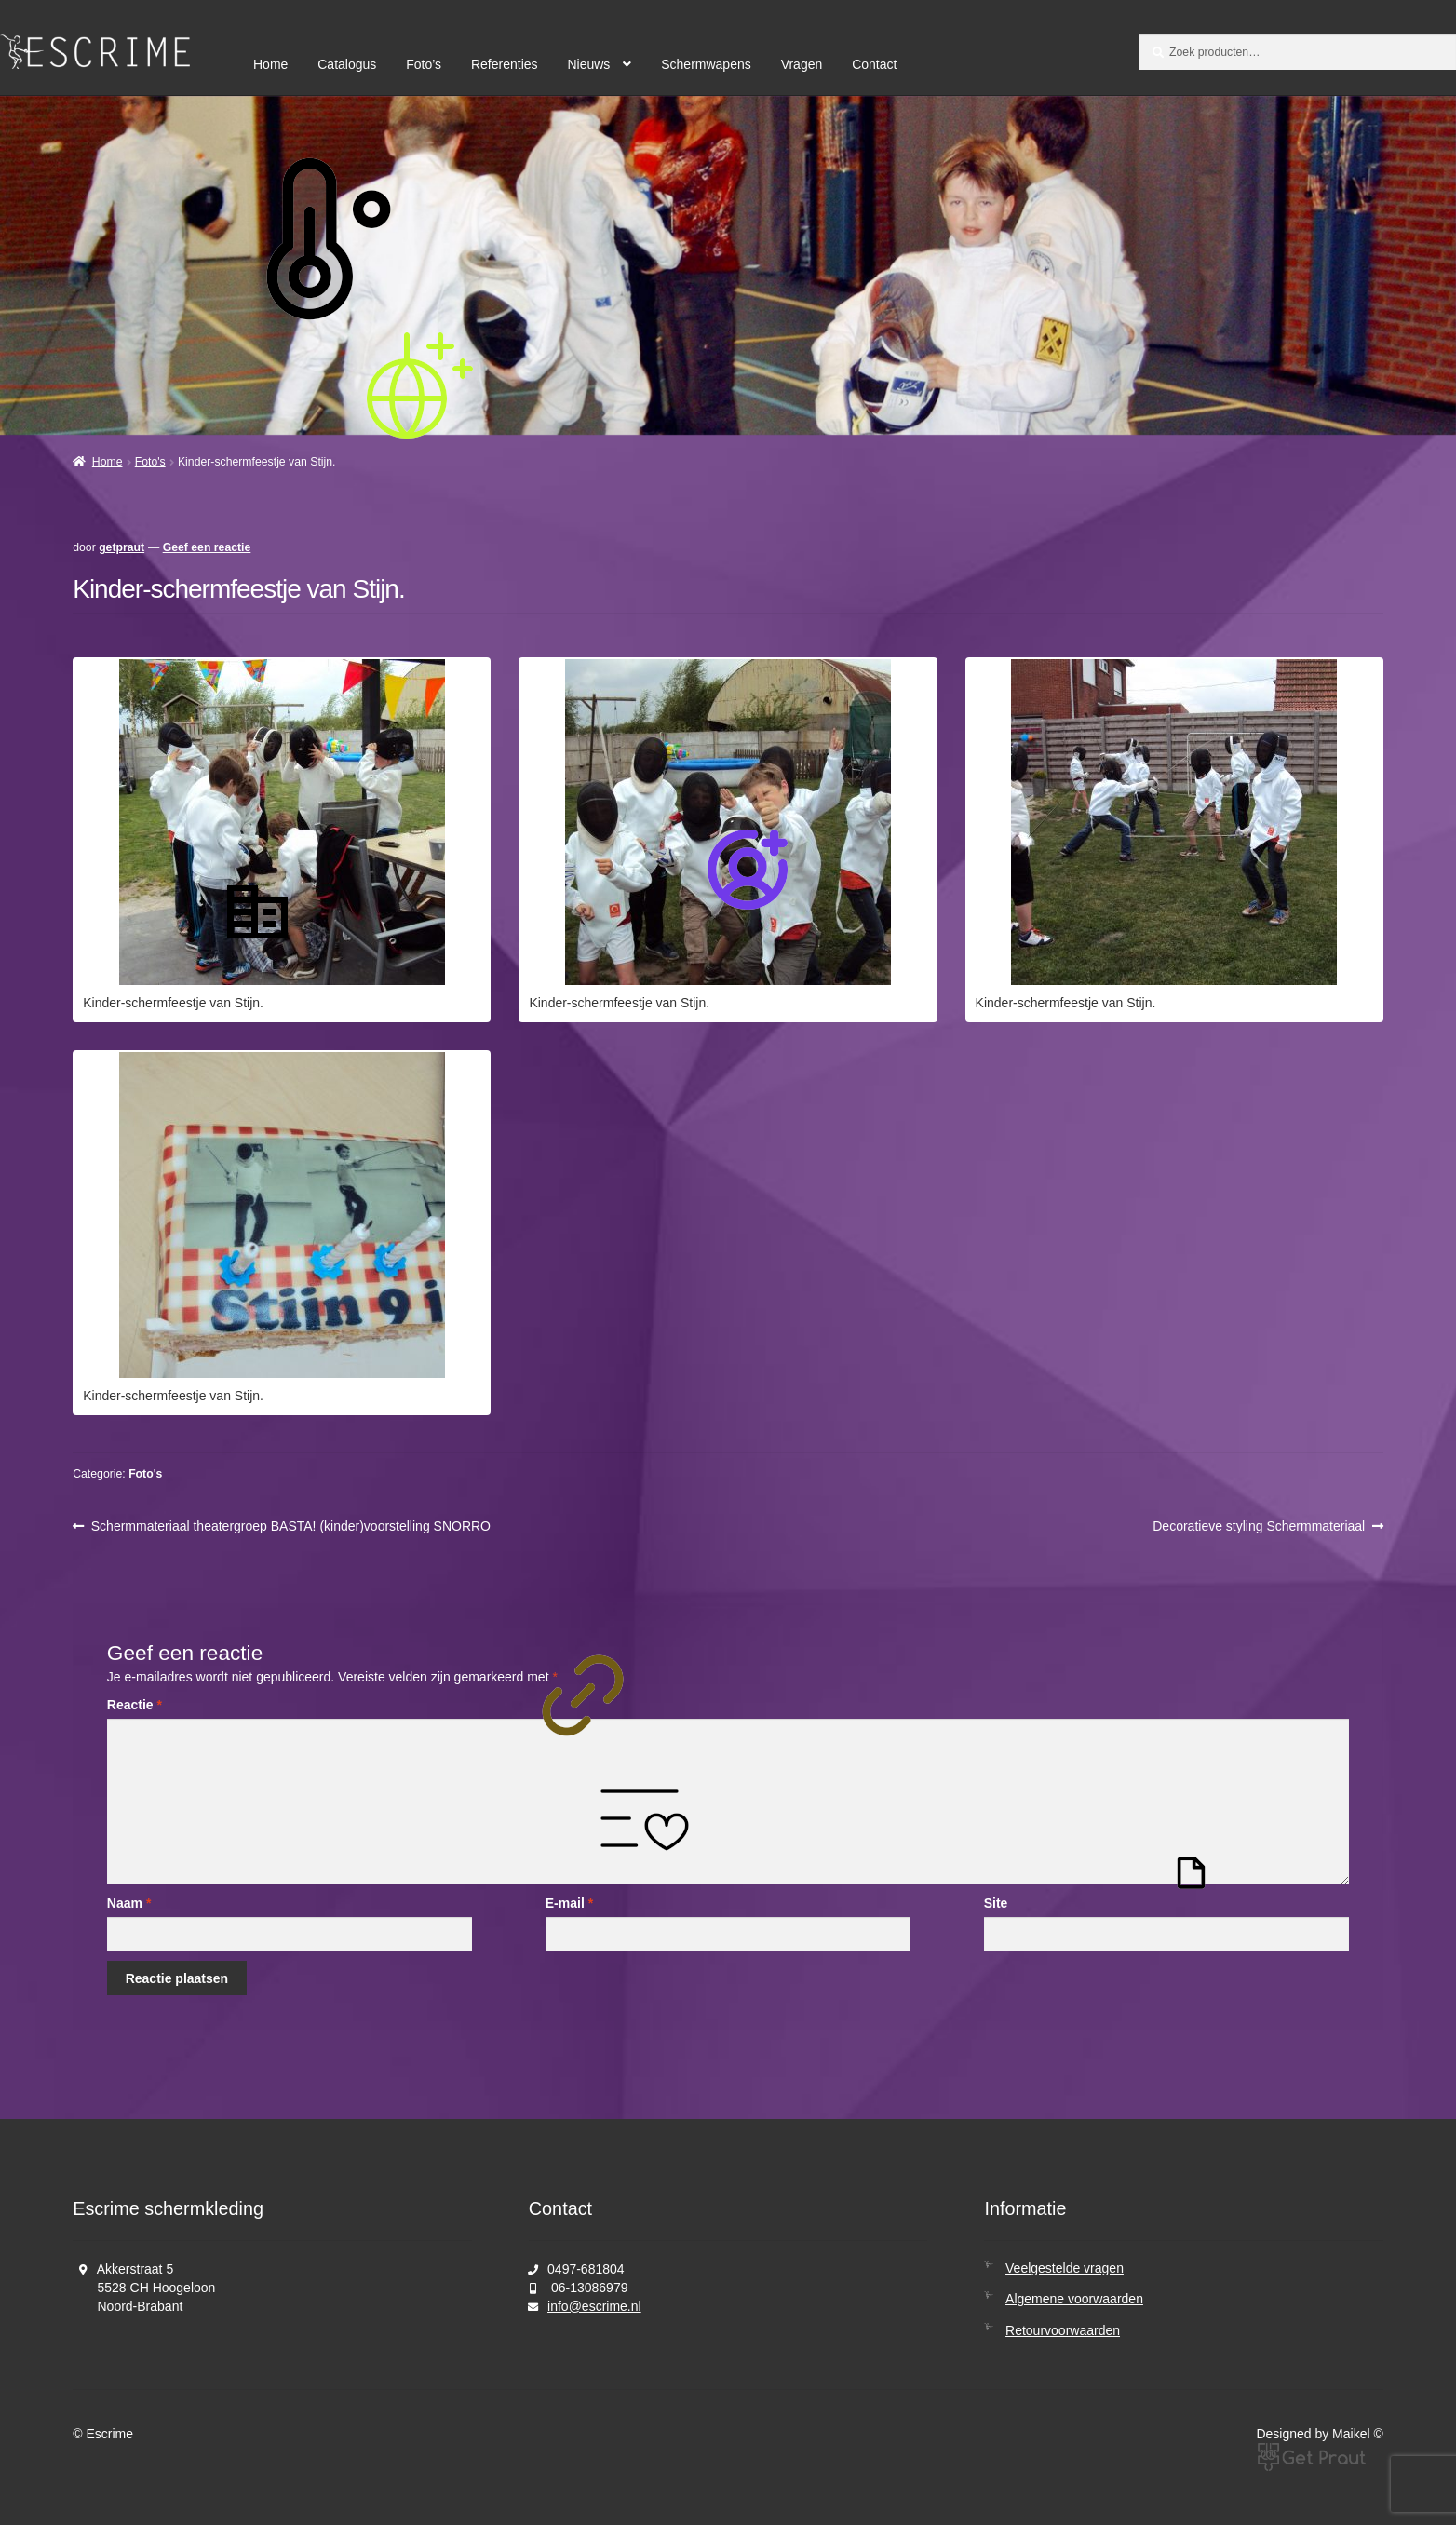 The width and height of the screenshot is (1456, 2525). What do you see at coordinates (748, 870) in the screenshot?
I see `add a new user or contact` at bounding box center [748, 870].